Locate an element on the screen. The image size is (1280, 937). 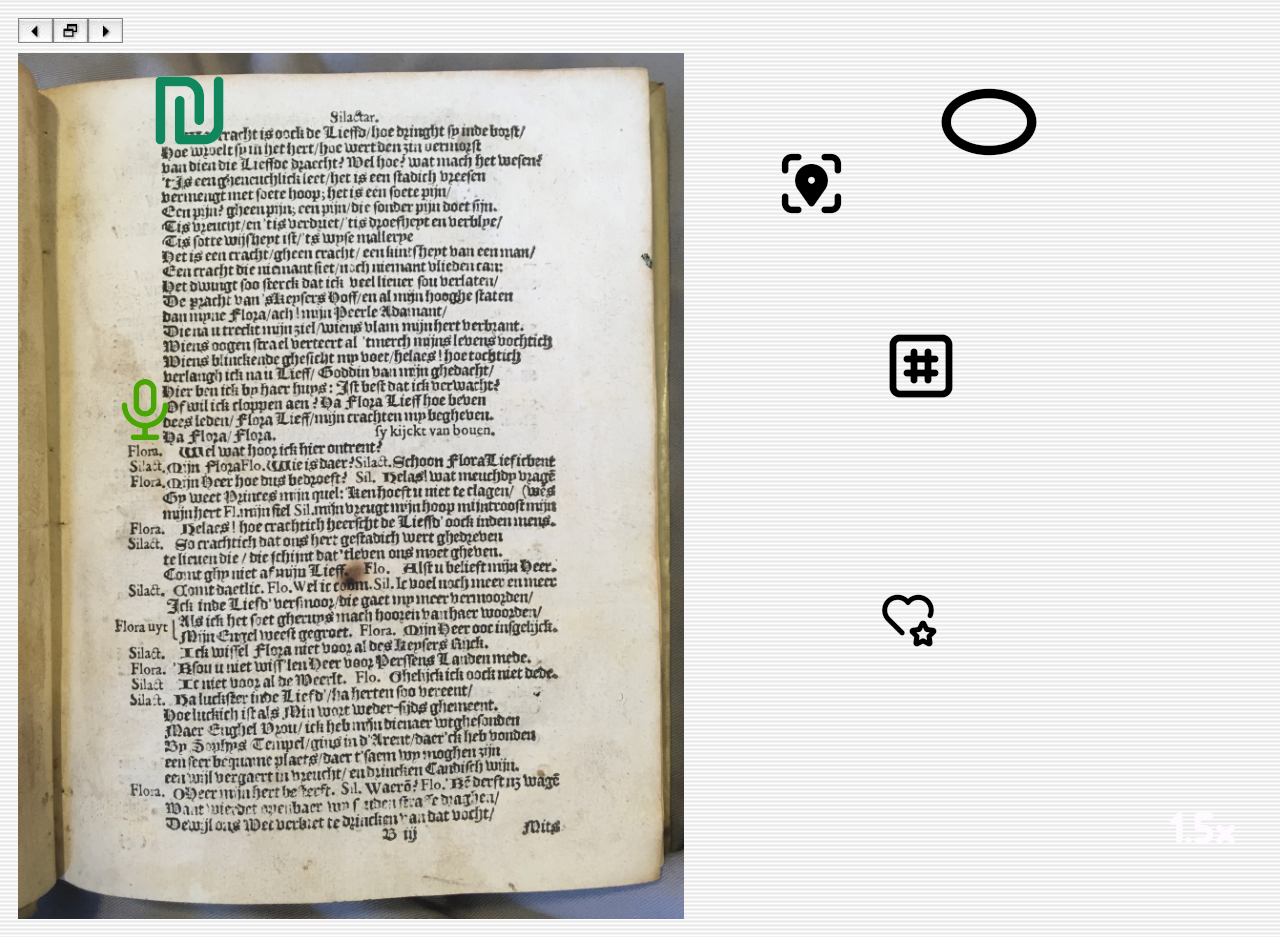
tap to start voice input is located at coordinates (145, 411).